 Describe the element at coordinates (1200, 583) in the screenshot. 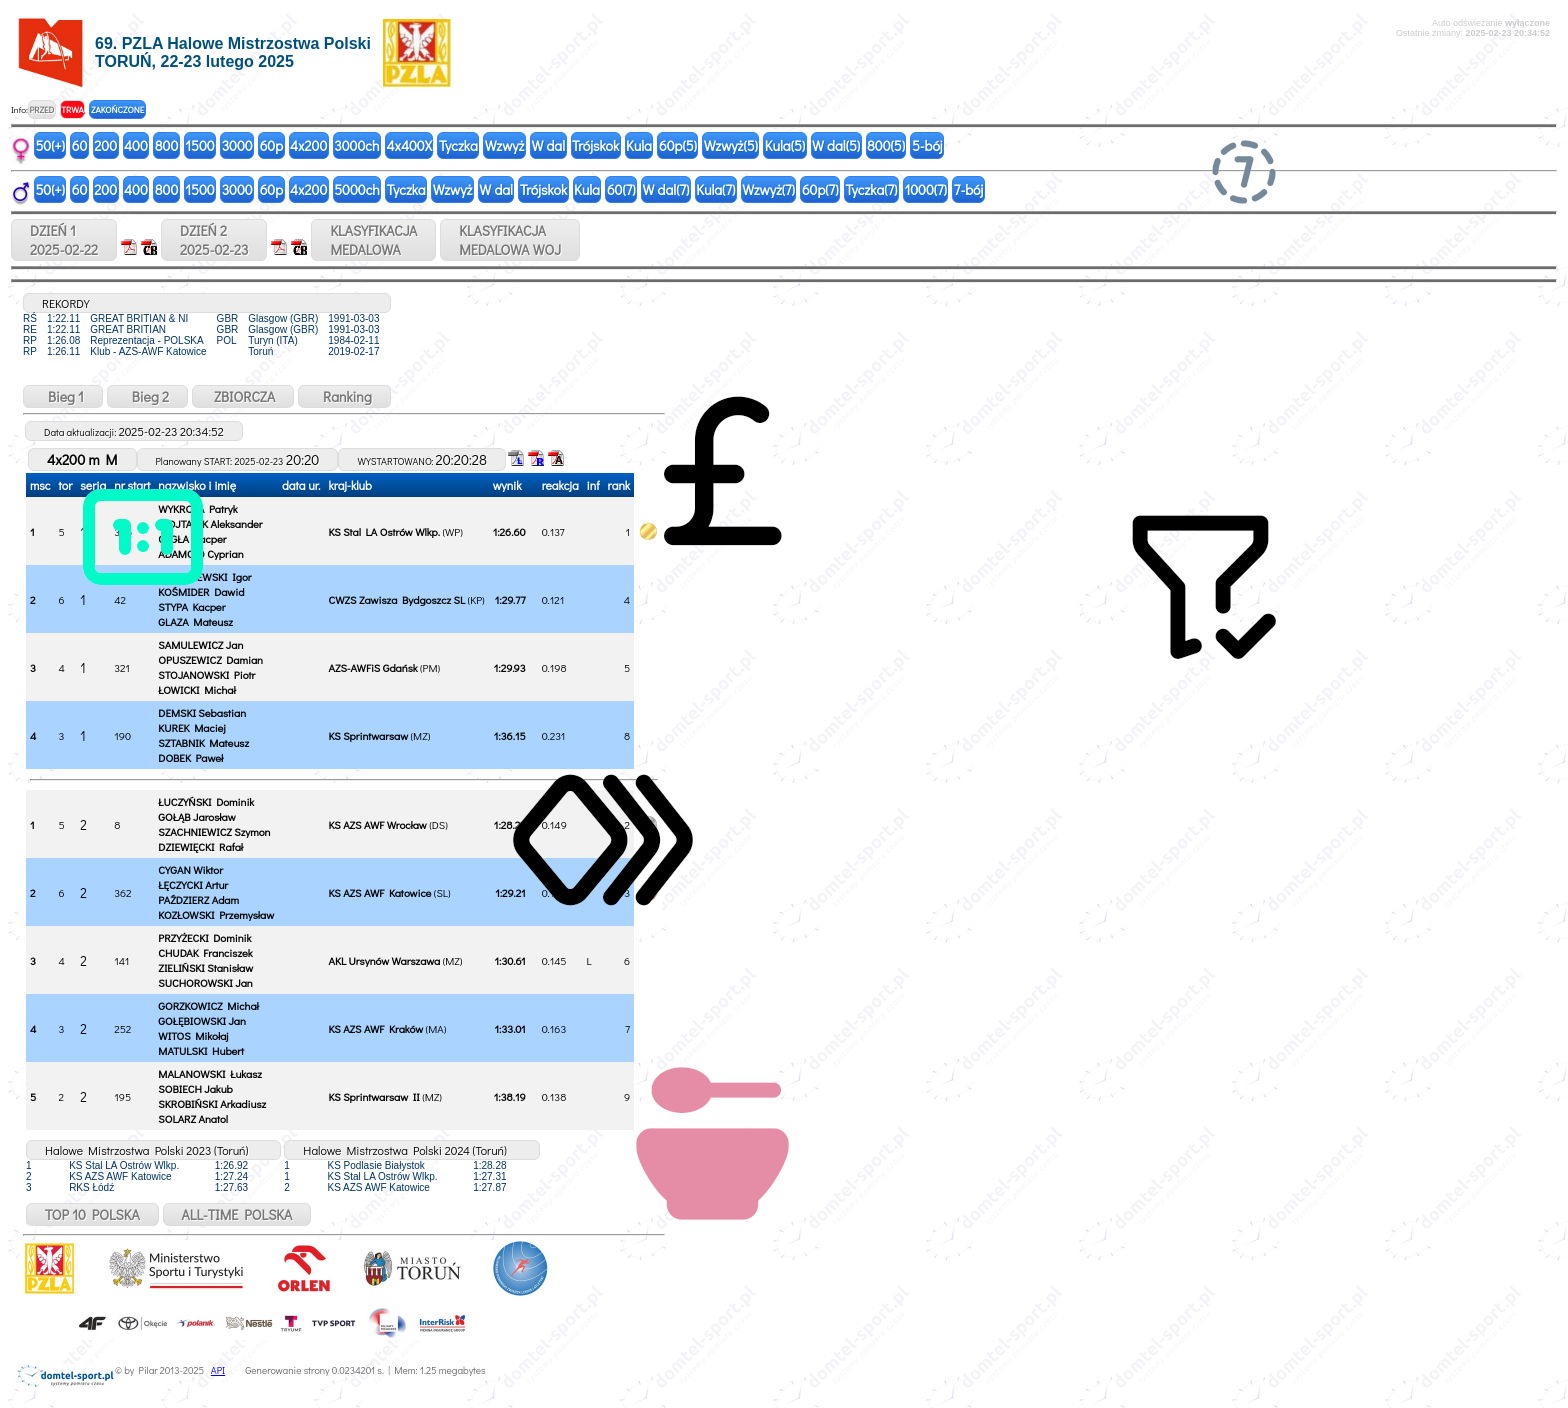

I see `filter applied successfully` at that location.